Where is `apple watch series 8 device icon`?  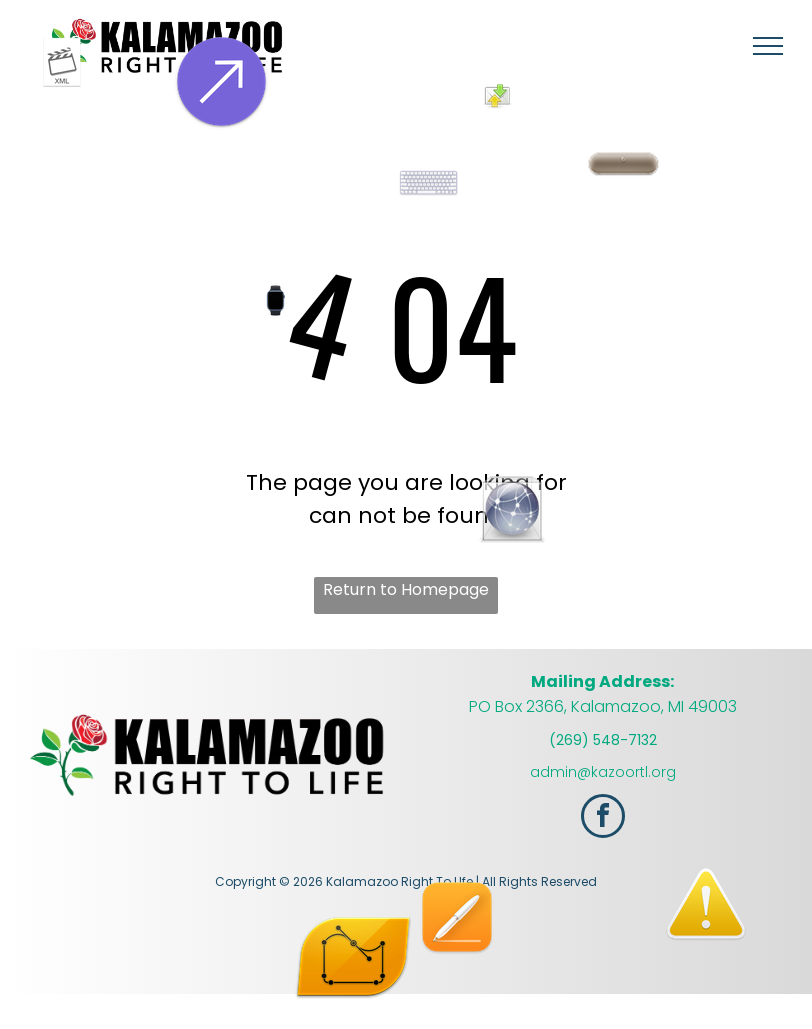
apple watch series 8 device icon is located at coordinates (275, 300).